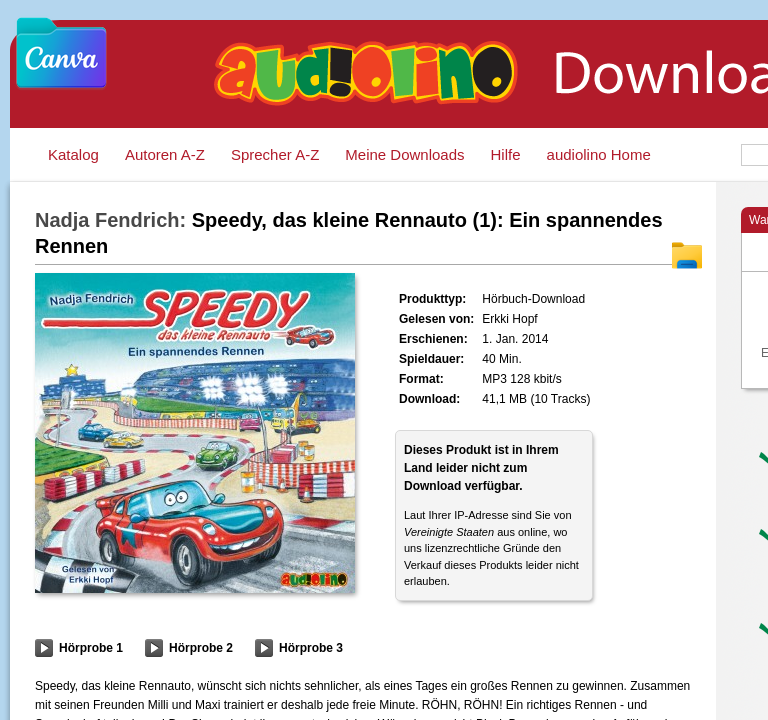  What do you see at coordinates (61, 55) in the screenshot?
I see `open folder containing Canva project files` at bounding box center [61, 55].